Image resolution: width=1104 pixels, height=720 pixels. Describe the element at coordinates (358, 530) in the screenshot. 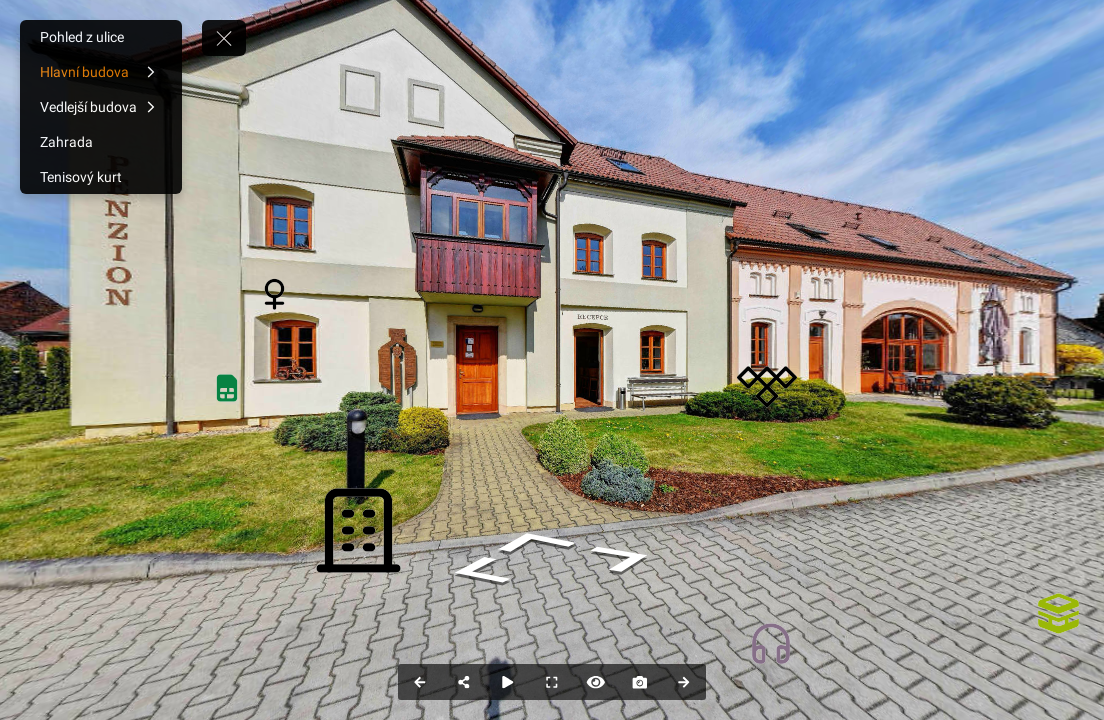

I see `view building or property details` at that location.